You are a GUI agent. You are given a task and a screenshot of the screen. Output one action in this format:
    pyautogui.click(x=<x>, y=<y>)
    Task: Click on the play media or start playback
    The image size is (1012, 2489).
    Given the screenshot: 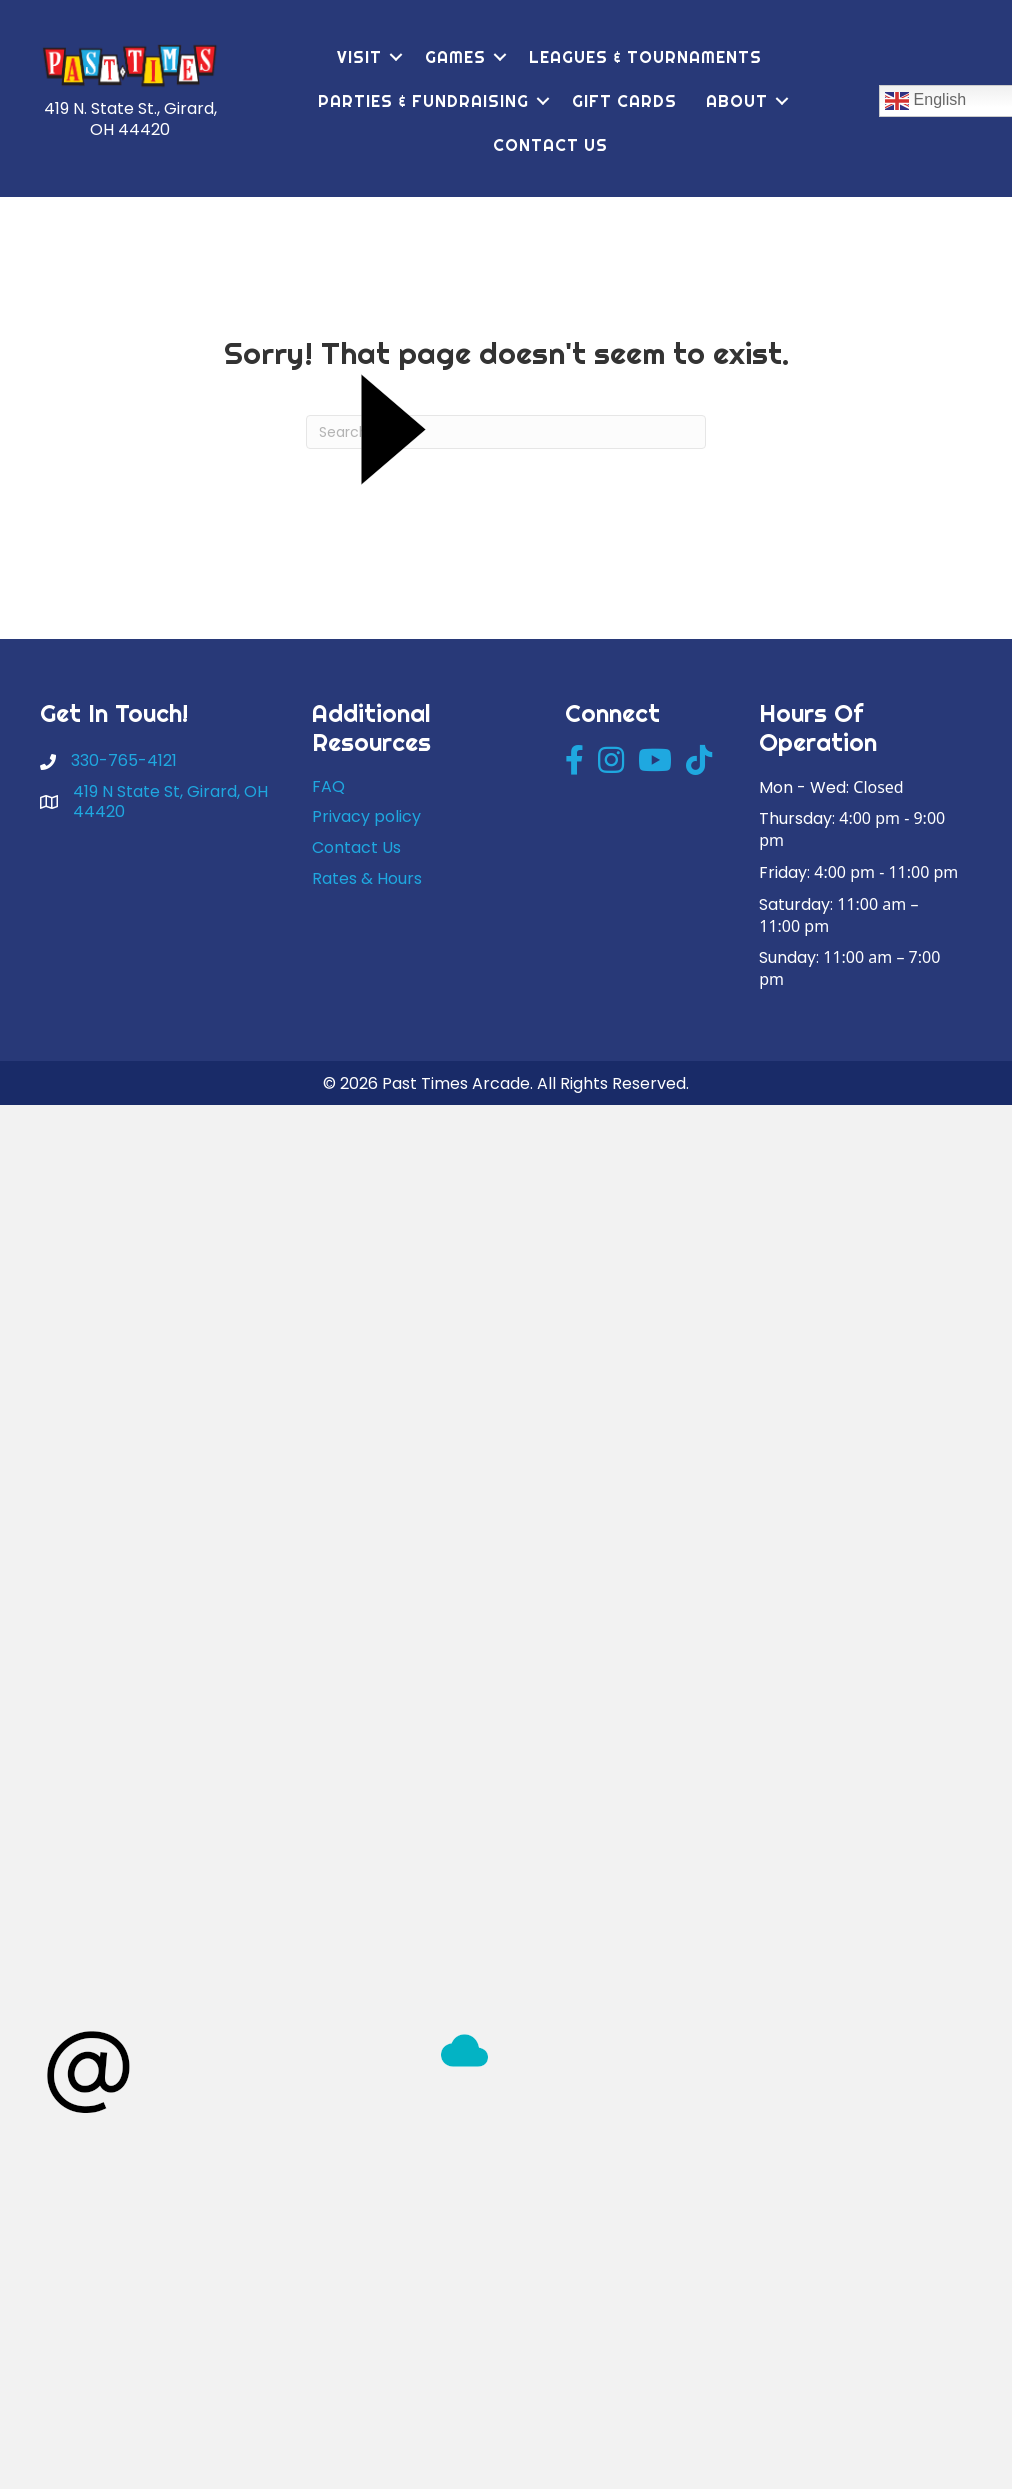 What is the action you would take?
    pyautogui.click(x=393, y=429)
    